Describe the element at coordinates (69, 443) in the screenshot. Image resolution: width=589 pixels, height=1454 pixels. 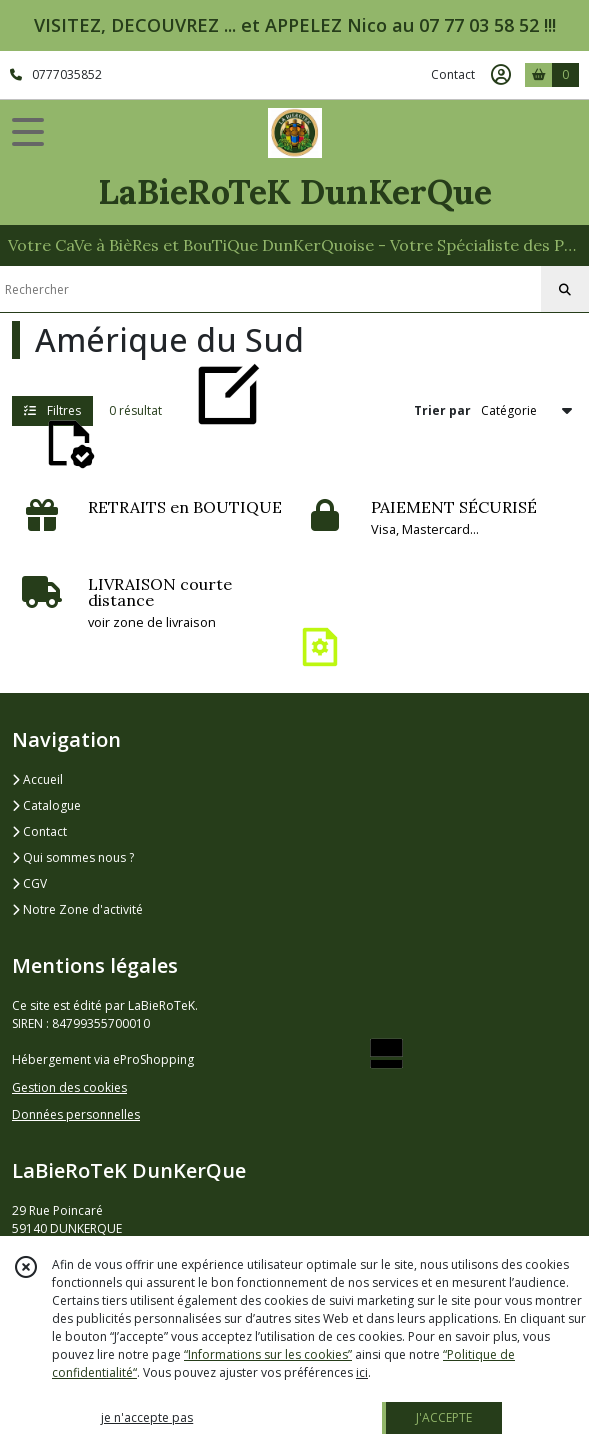
I see `view verified contract document` at that location.